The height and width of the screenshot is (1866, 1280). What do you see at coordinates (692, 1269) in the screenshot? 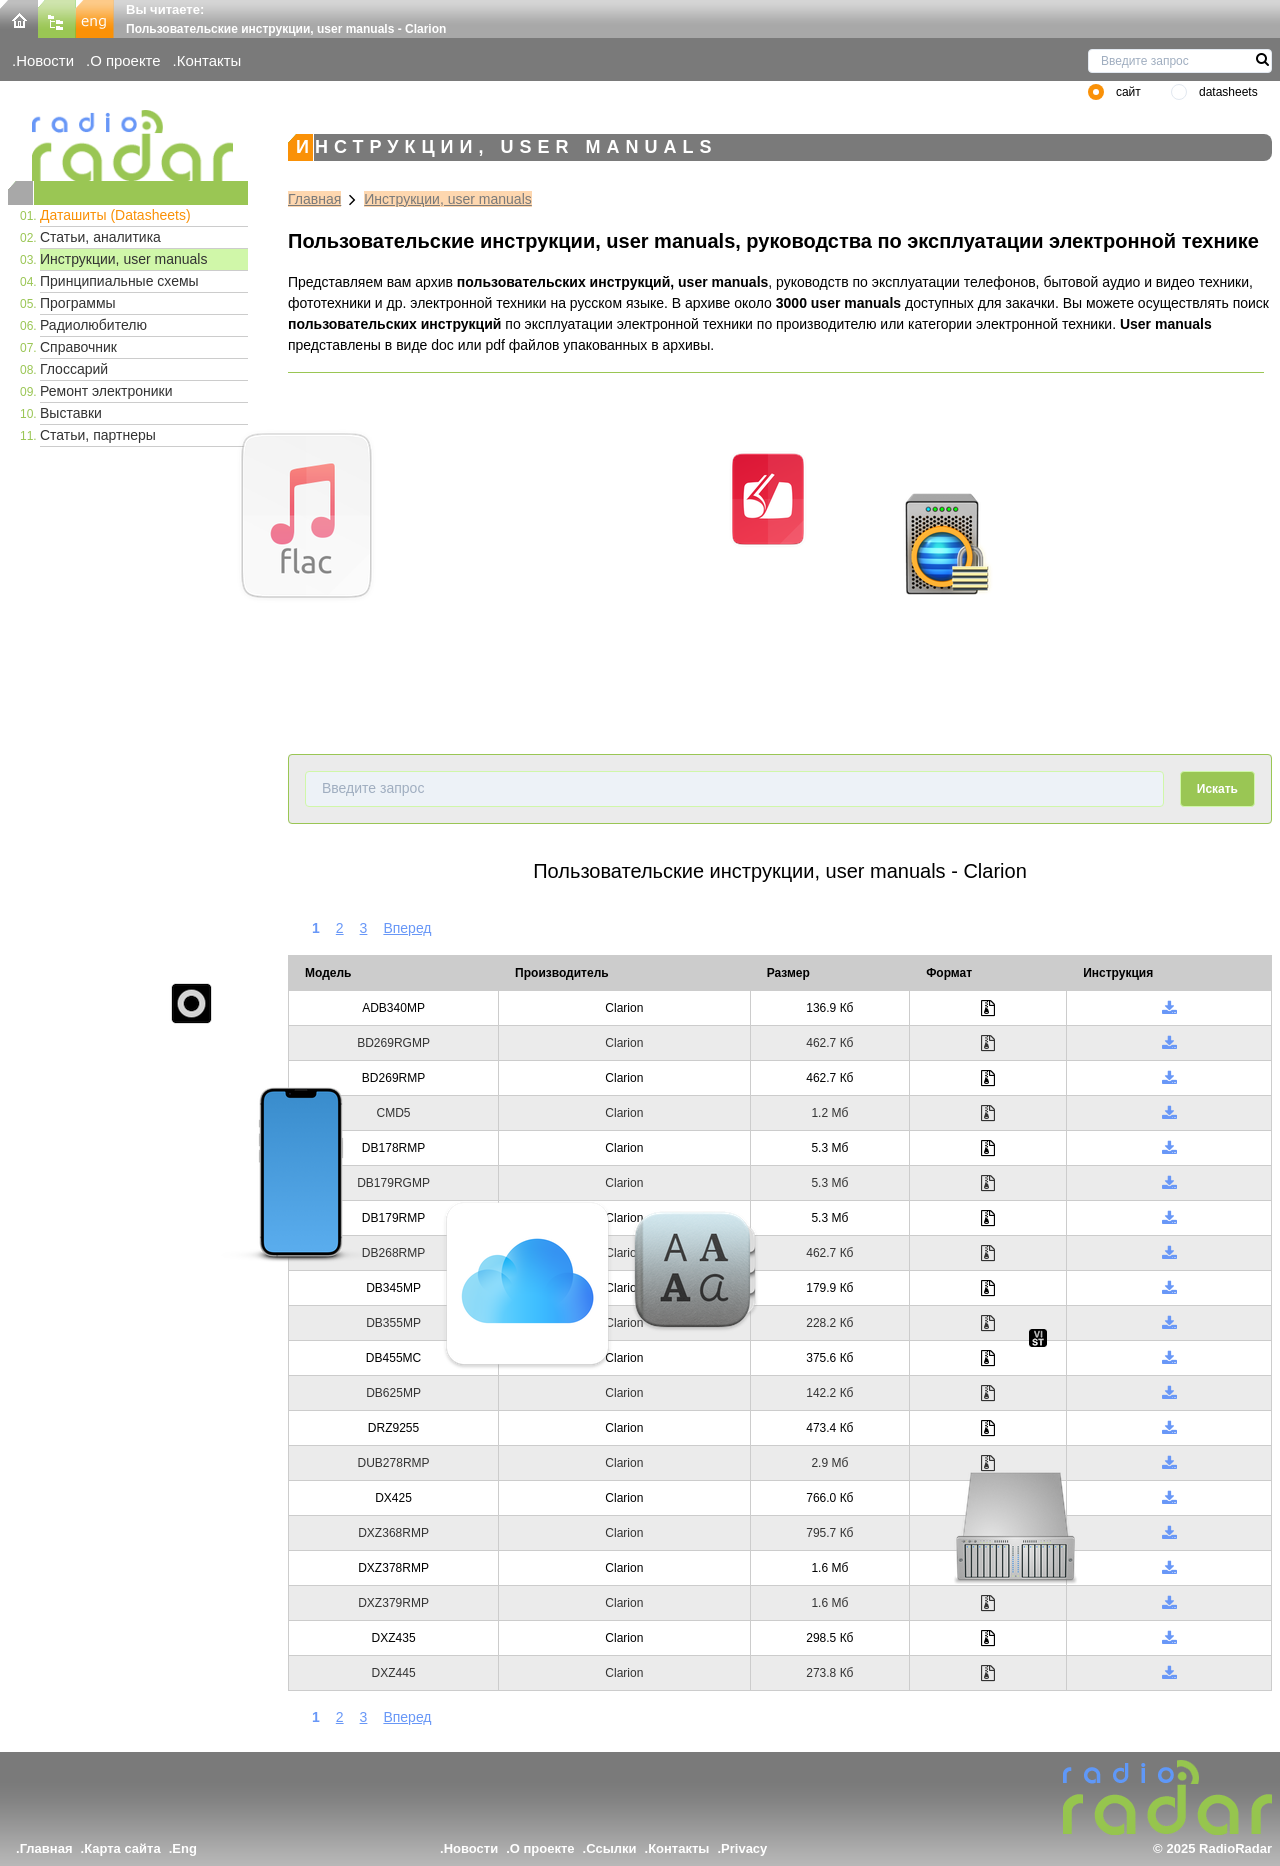
I see `open font book to manage installed fonts` at bounding box center [692, 1269].